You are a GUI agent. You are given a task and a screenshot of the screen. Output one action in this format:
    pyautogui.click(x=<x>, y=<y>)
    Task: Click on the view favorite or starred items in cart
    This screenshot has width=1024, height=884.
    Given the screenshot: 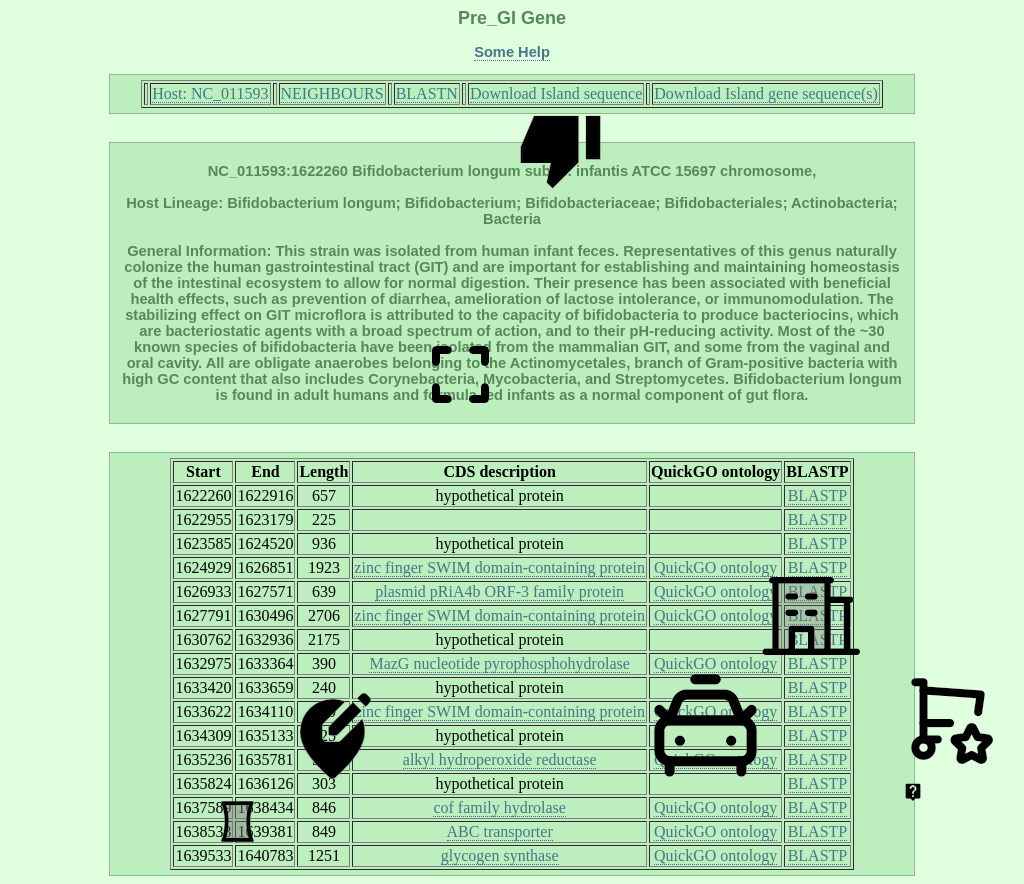 What is the action you would take?
    pyautogui.click(x=948, y=719)
    